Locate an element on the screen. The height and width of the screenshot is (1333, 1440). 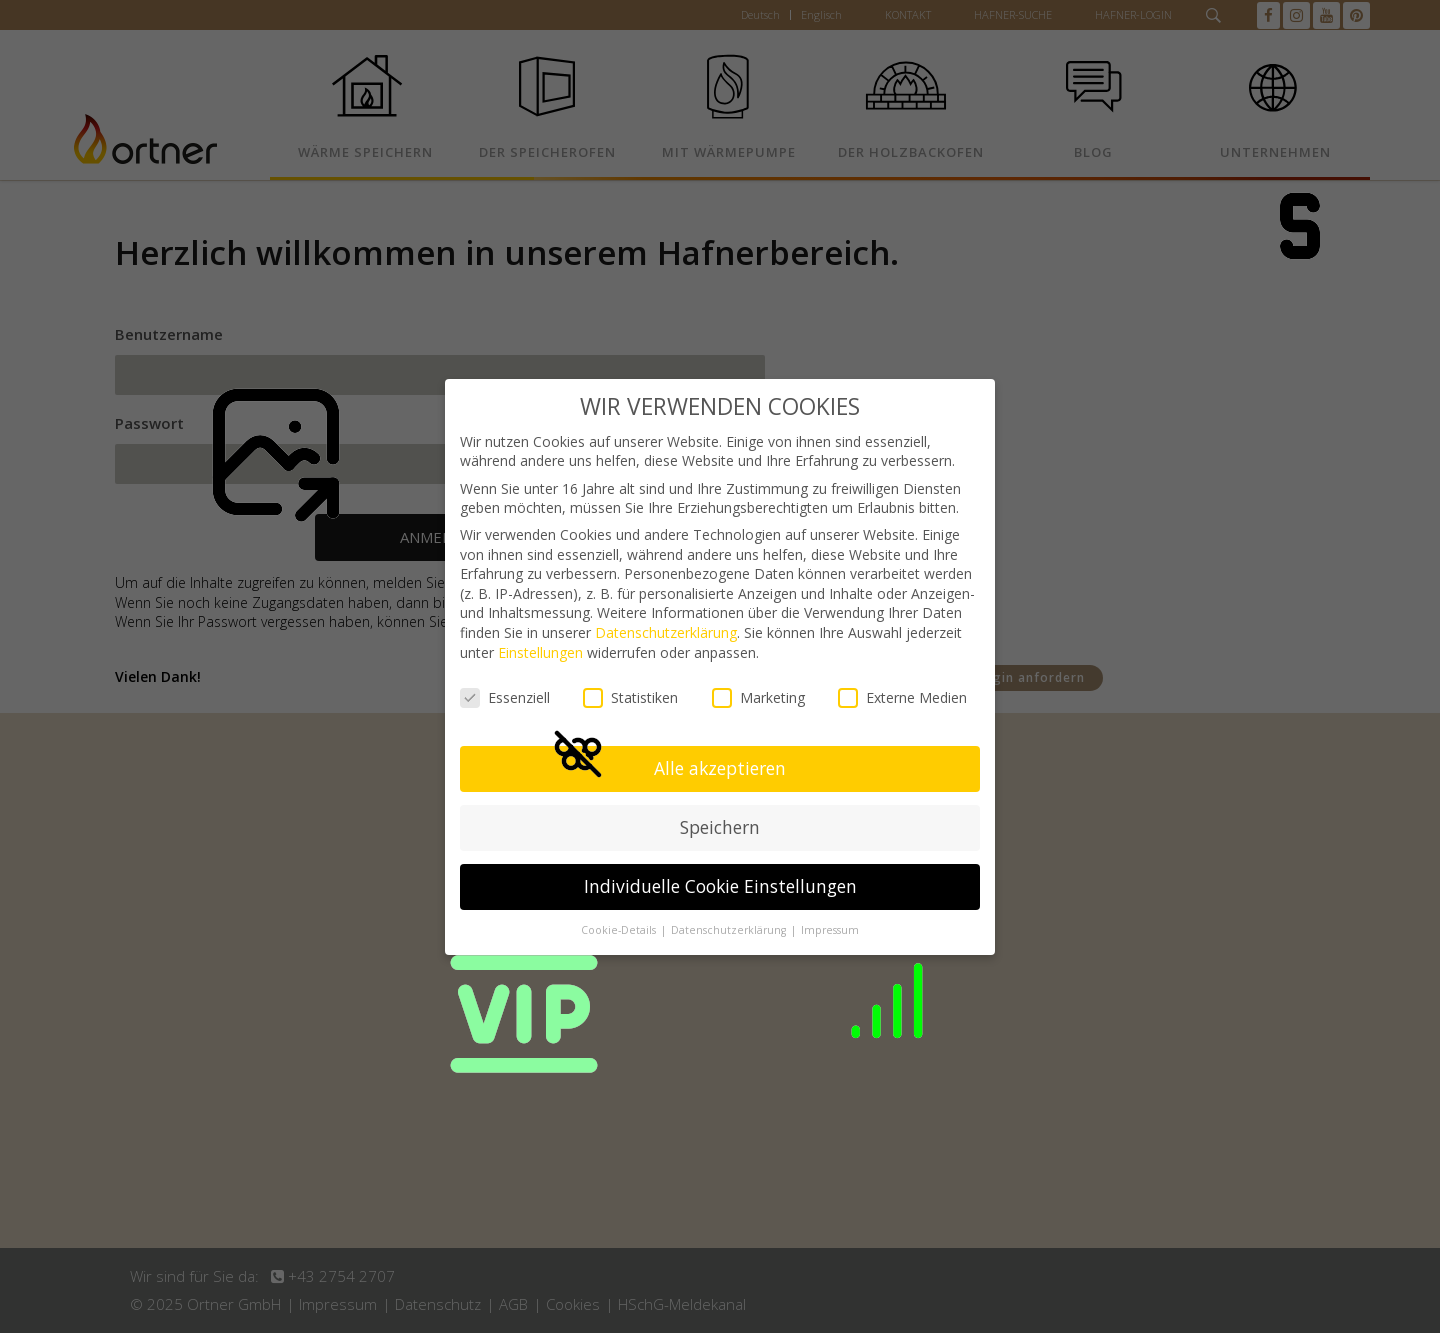
olympics feature disabled is located at coordinates (578, 754).